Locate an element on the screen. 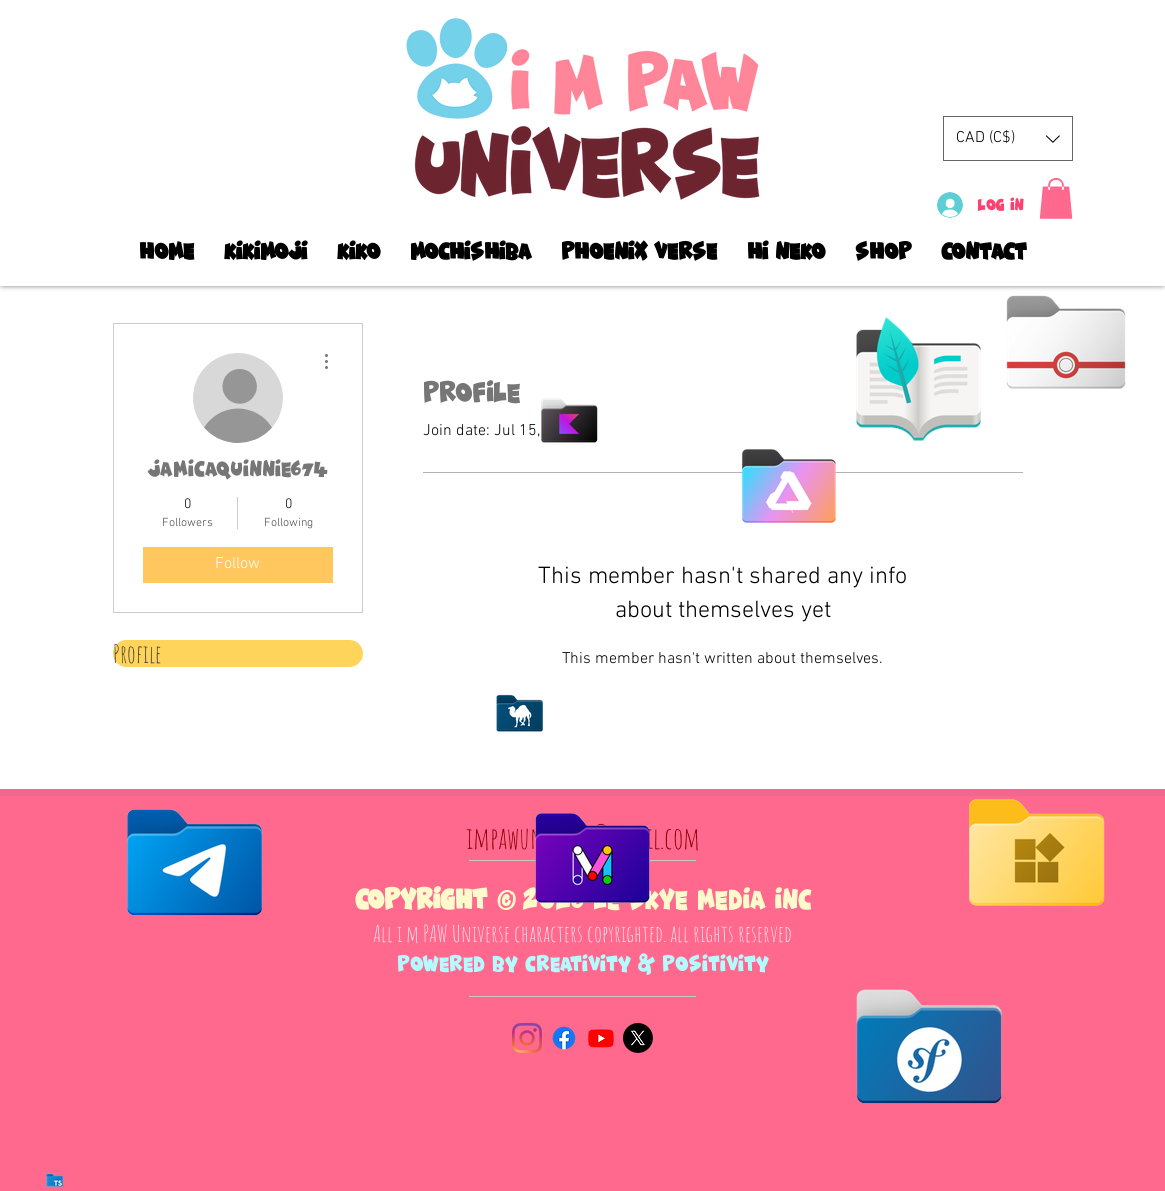  open wondershare mockitt project files is located at coordinates (592, 861).